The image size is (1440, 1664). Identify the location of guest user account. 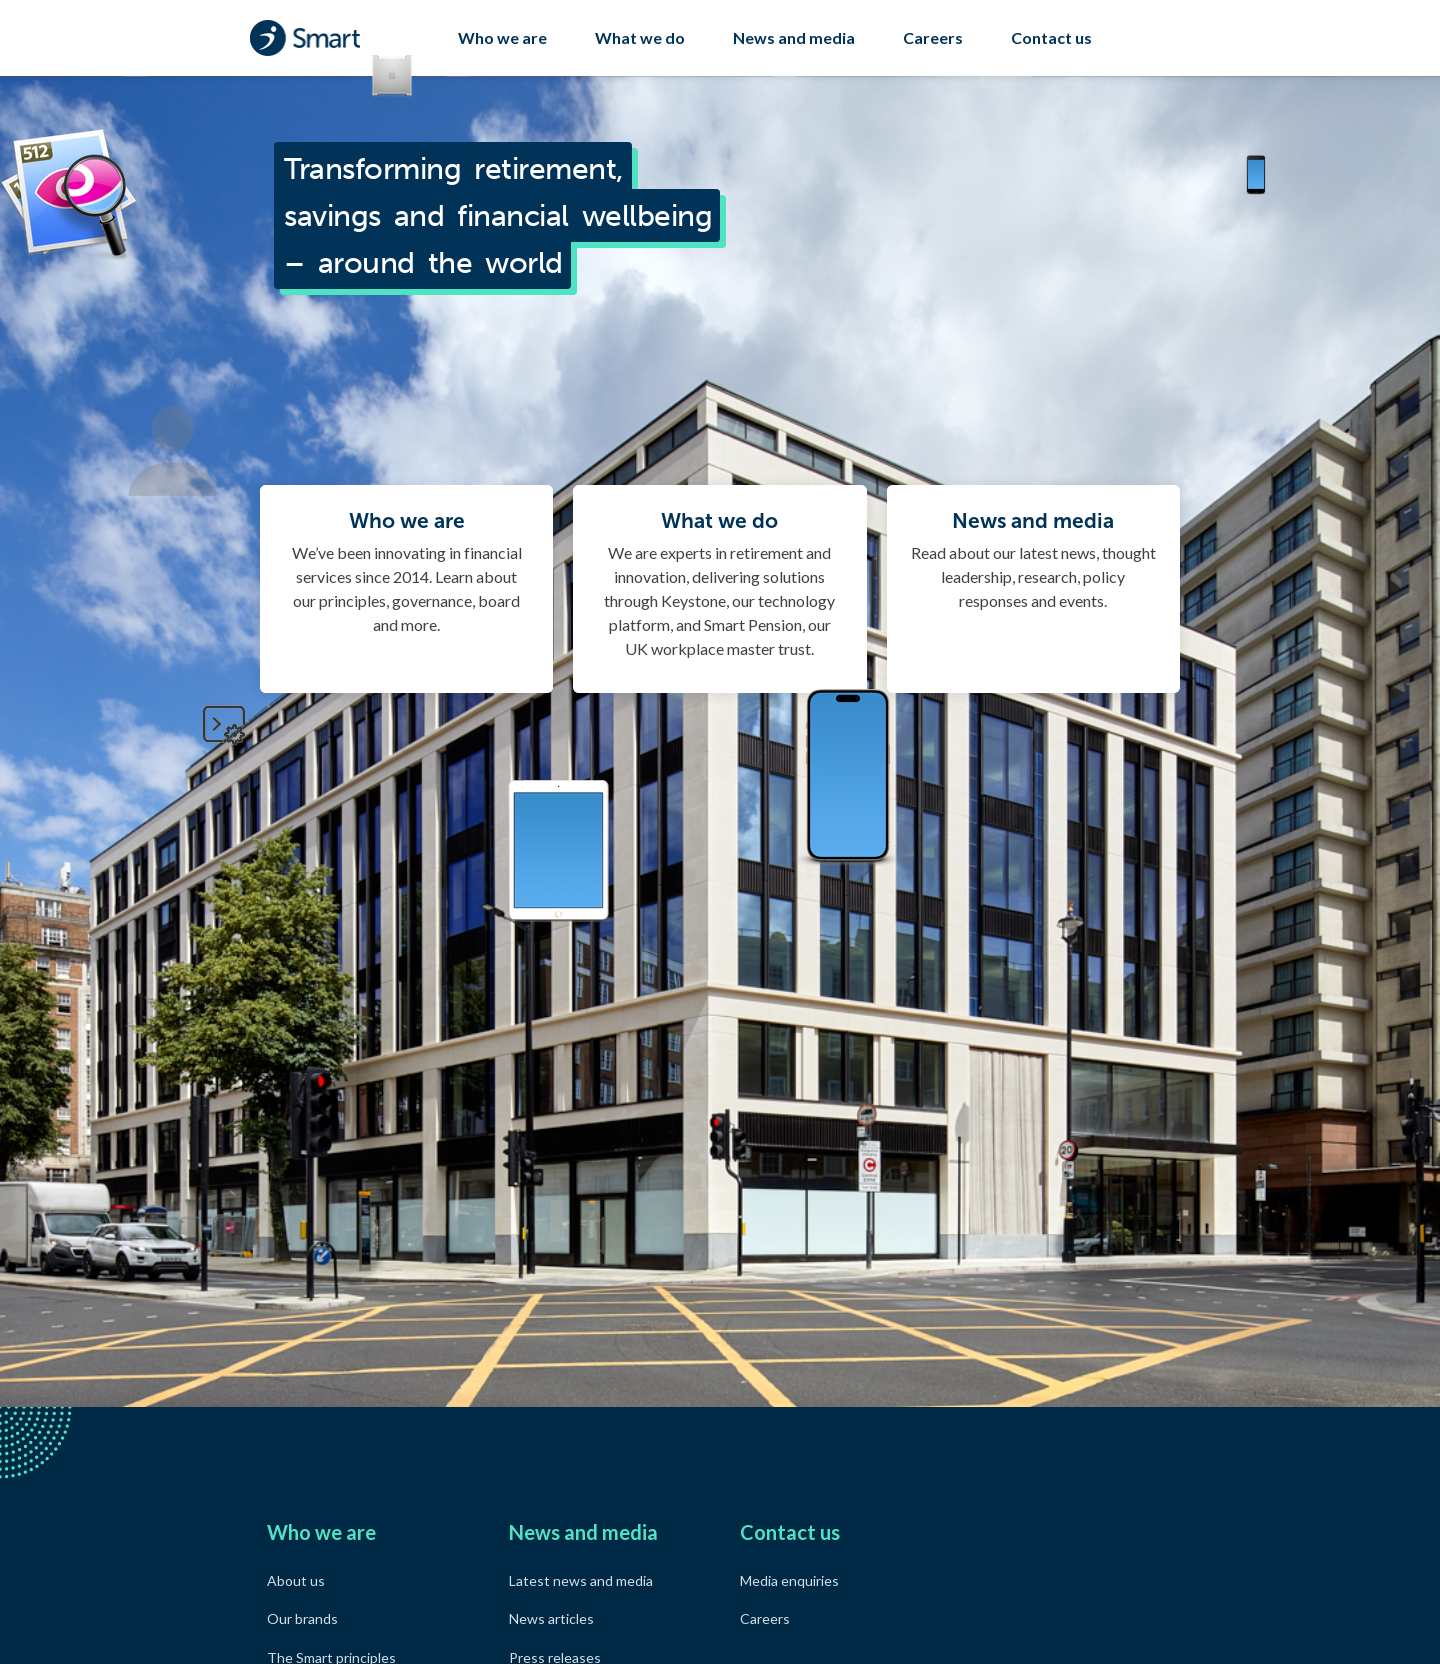
(172, 450).